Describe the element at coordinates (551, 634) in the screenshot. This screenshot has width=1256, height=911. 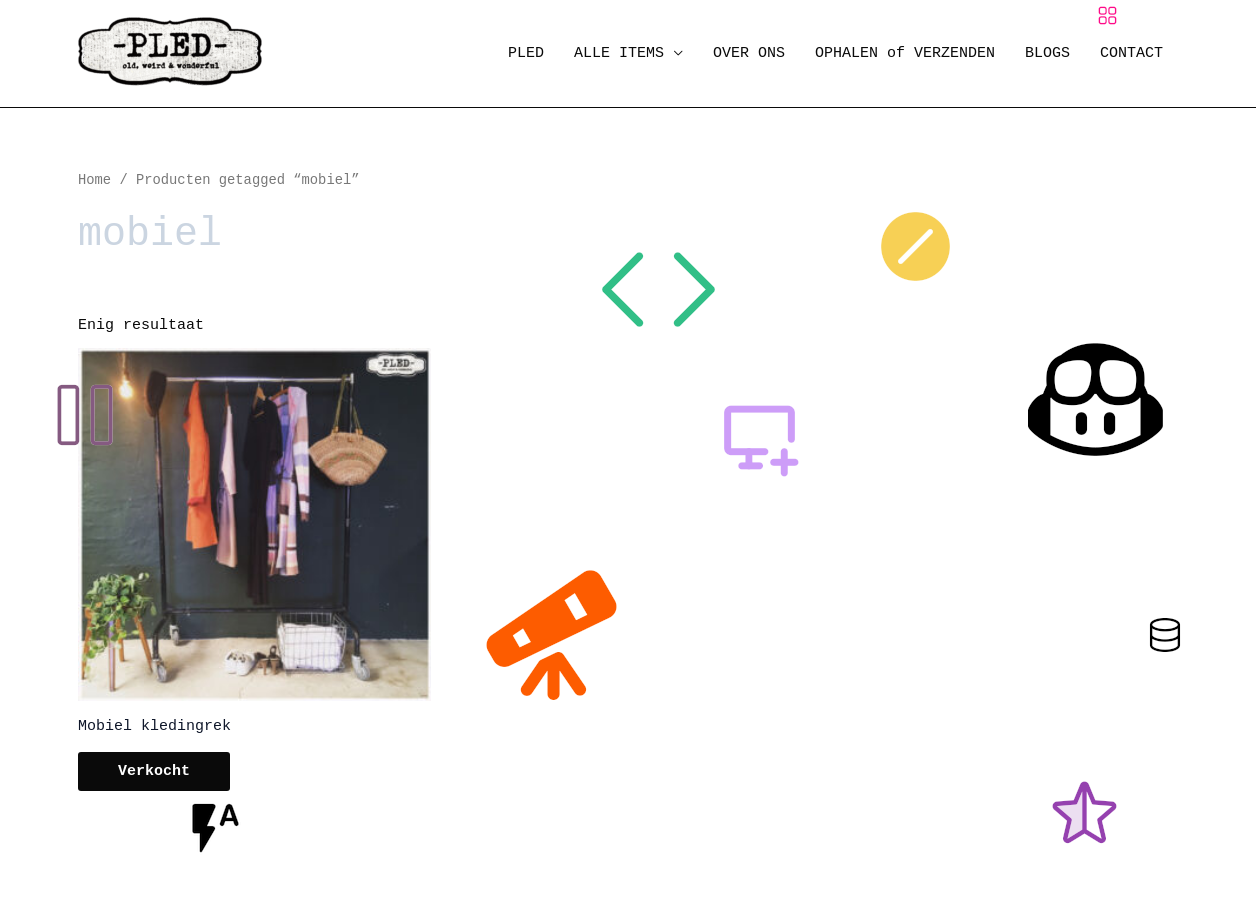
I see `explore or discover new content` at that location.